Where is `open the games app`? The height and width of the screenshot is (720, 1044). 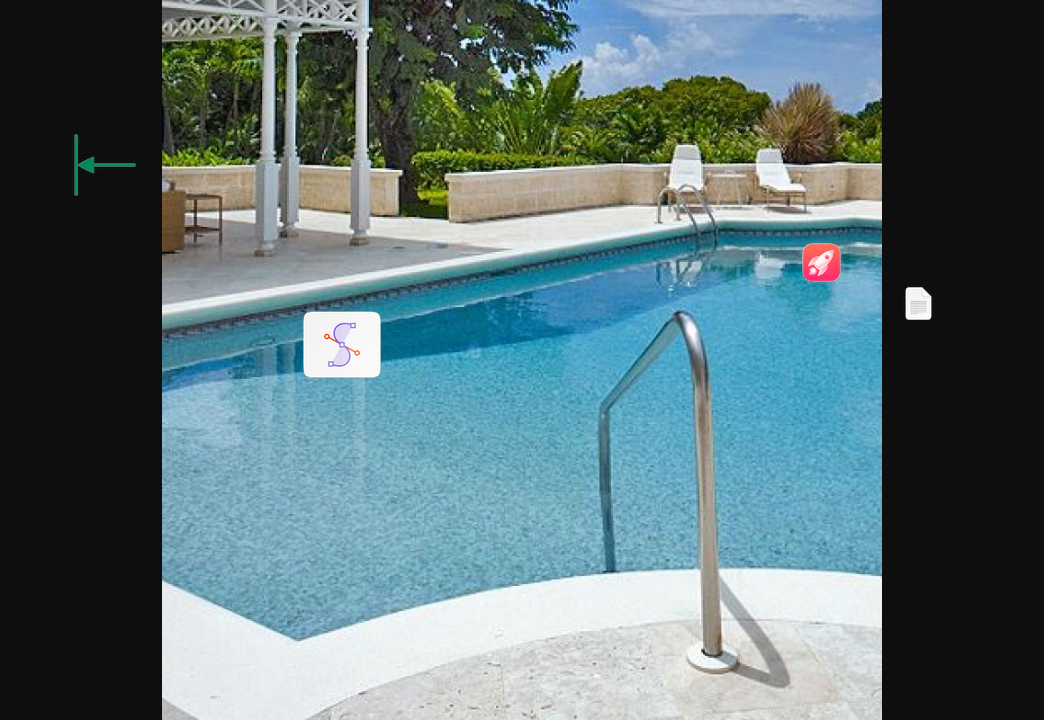 open the games app is located at coordinates (821, 262).